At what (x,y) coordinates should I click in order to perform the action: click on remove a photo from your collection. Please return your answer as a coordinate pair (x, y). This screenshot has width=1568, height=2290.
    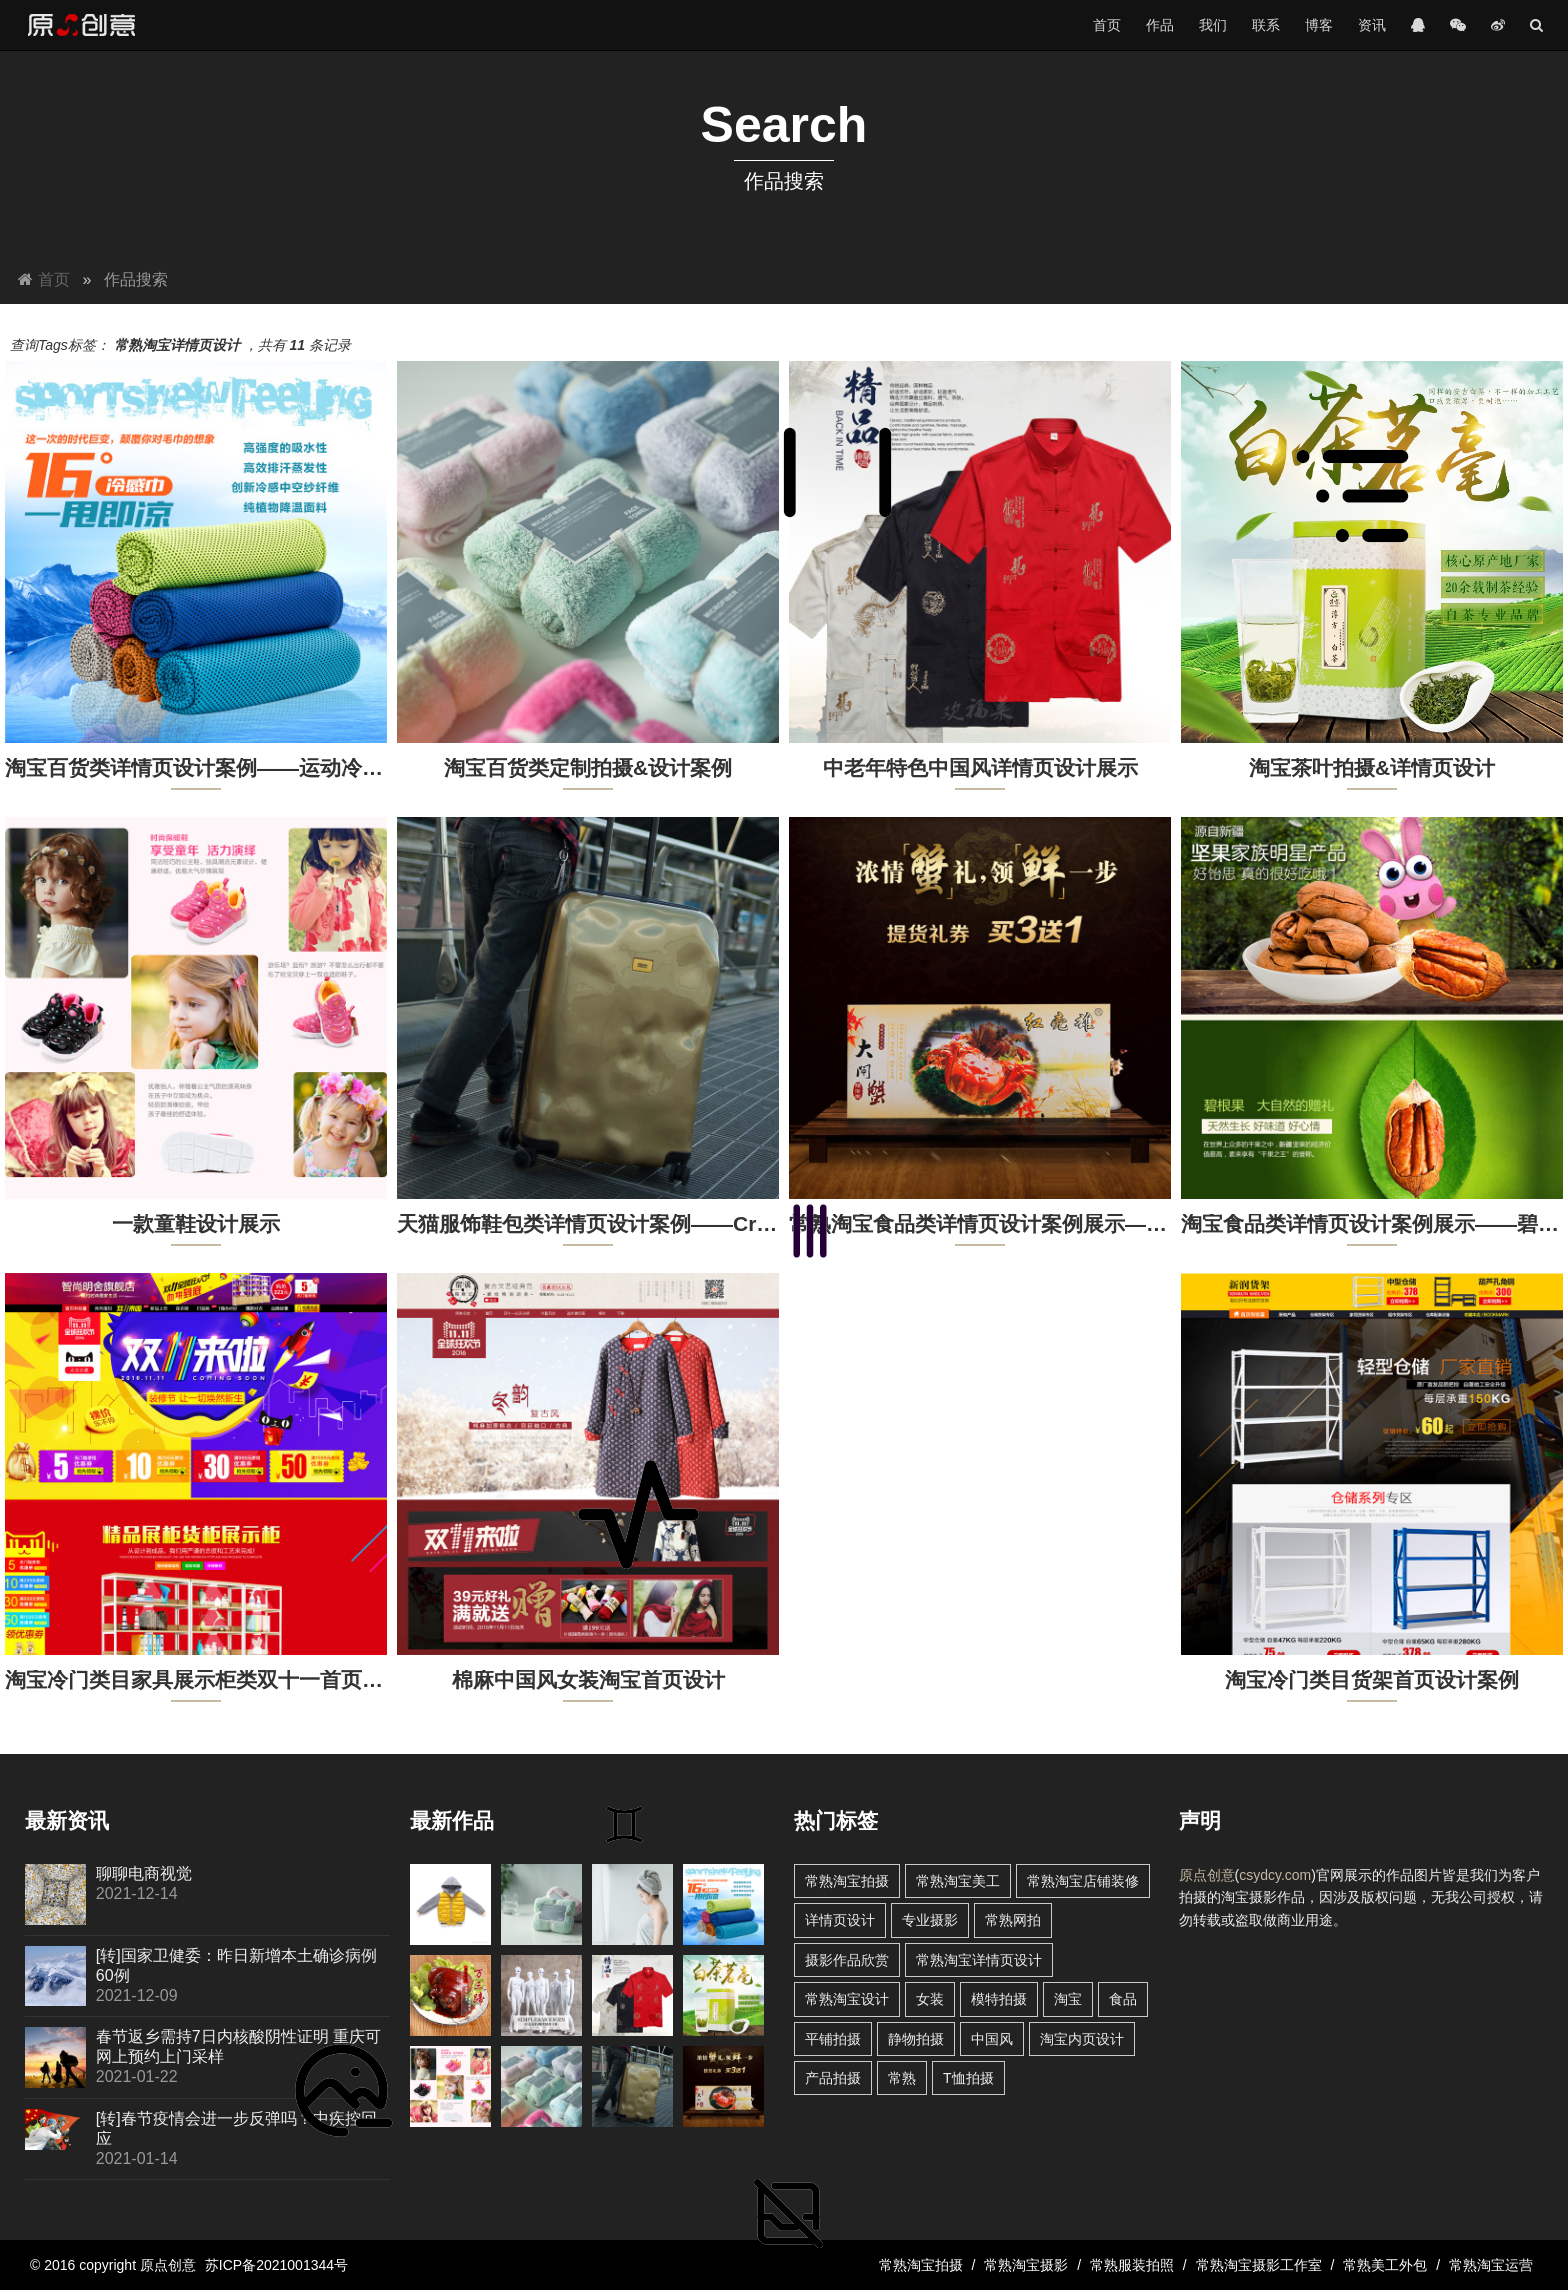
    Looking at the image, I should click on (341, 2090).